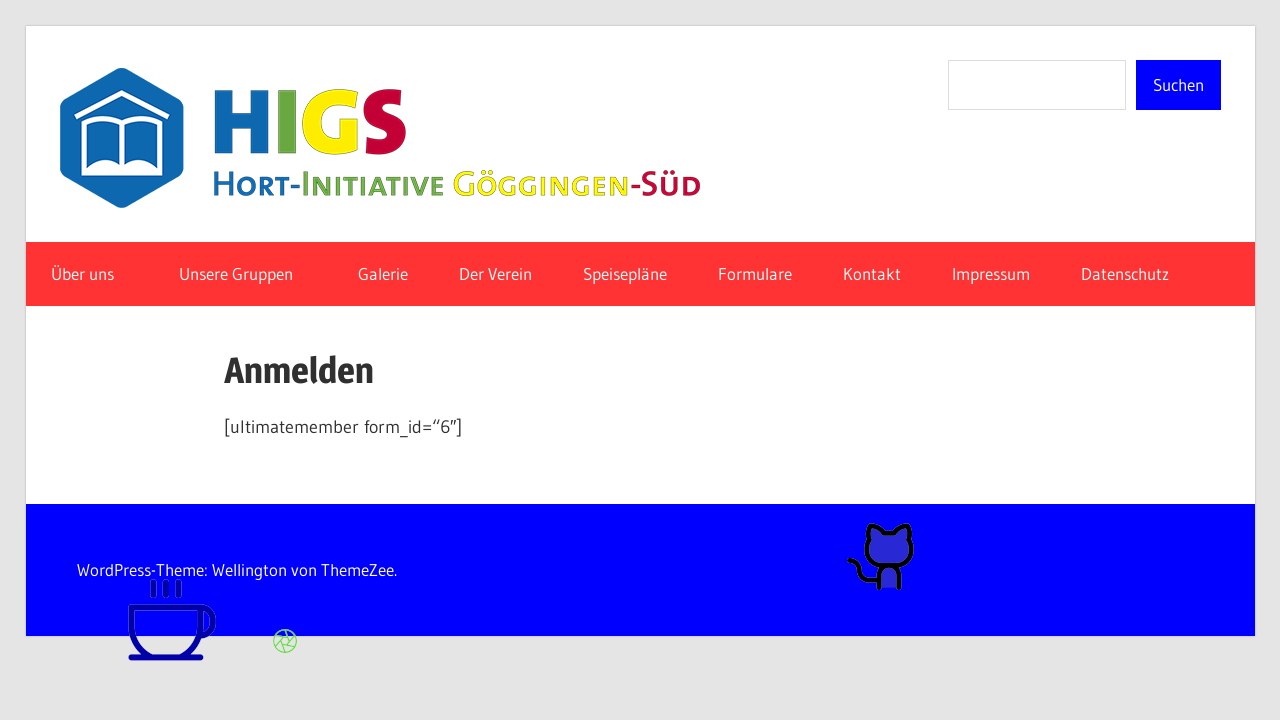 The height and width of the screenshot is (720, 1280). What do you see at coordinates (886, 555) in the screenshot?
I see `link to github repository` at bounding box center [886, 555].